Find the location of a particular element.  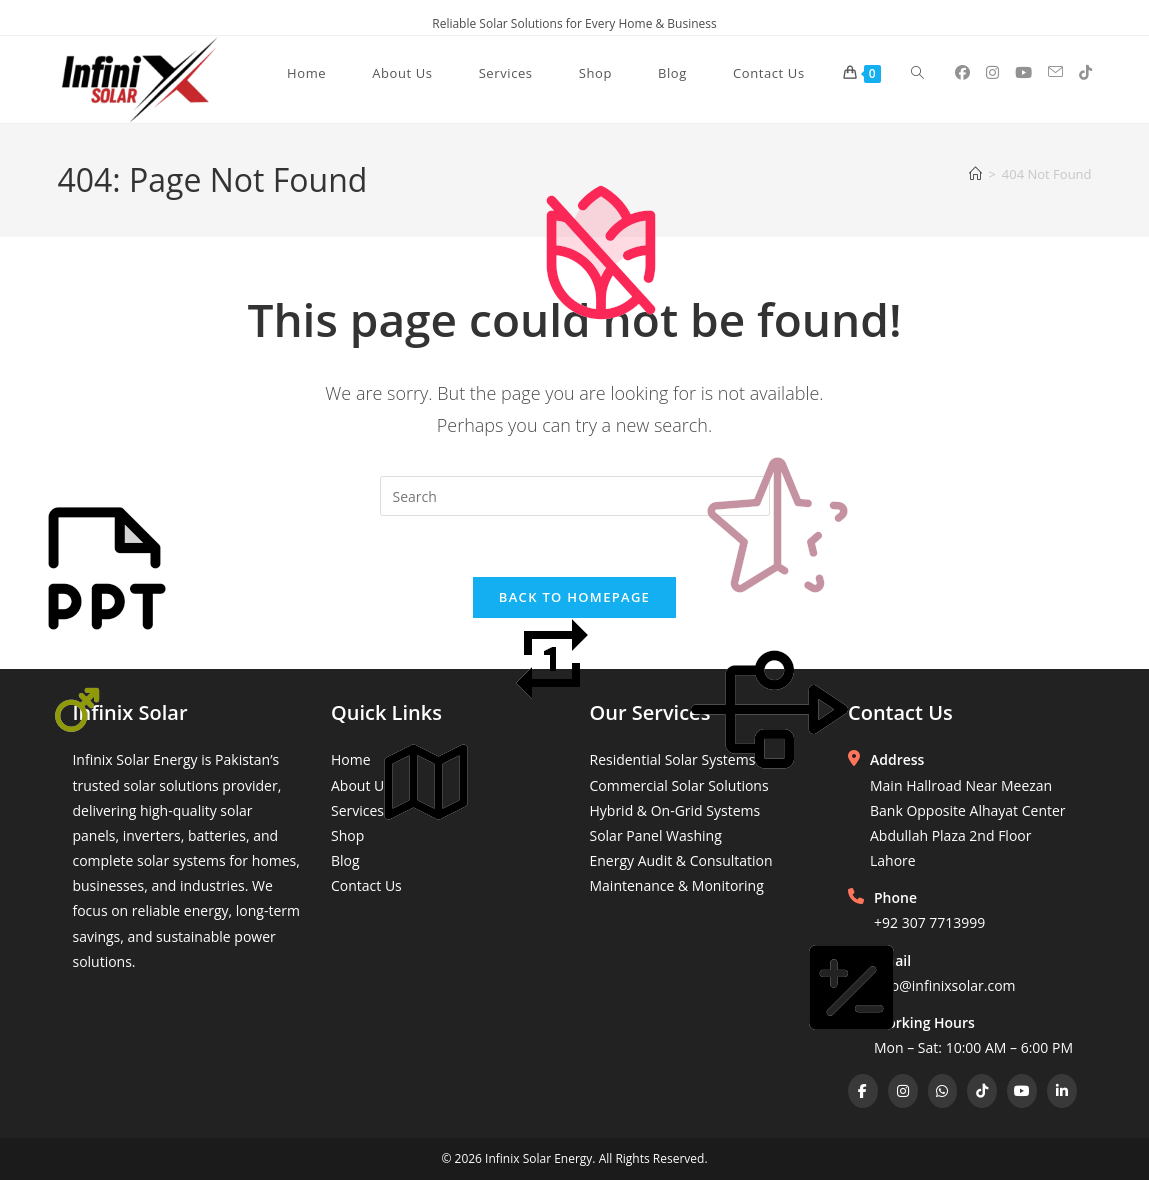

connect a usb device is located at coordinates (769, 709).